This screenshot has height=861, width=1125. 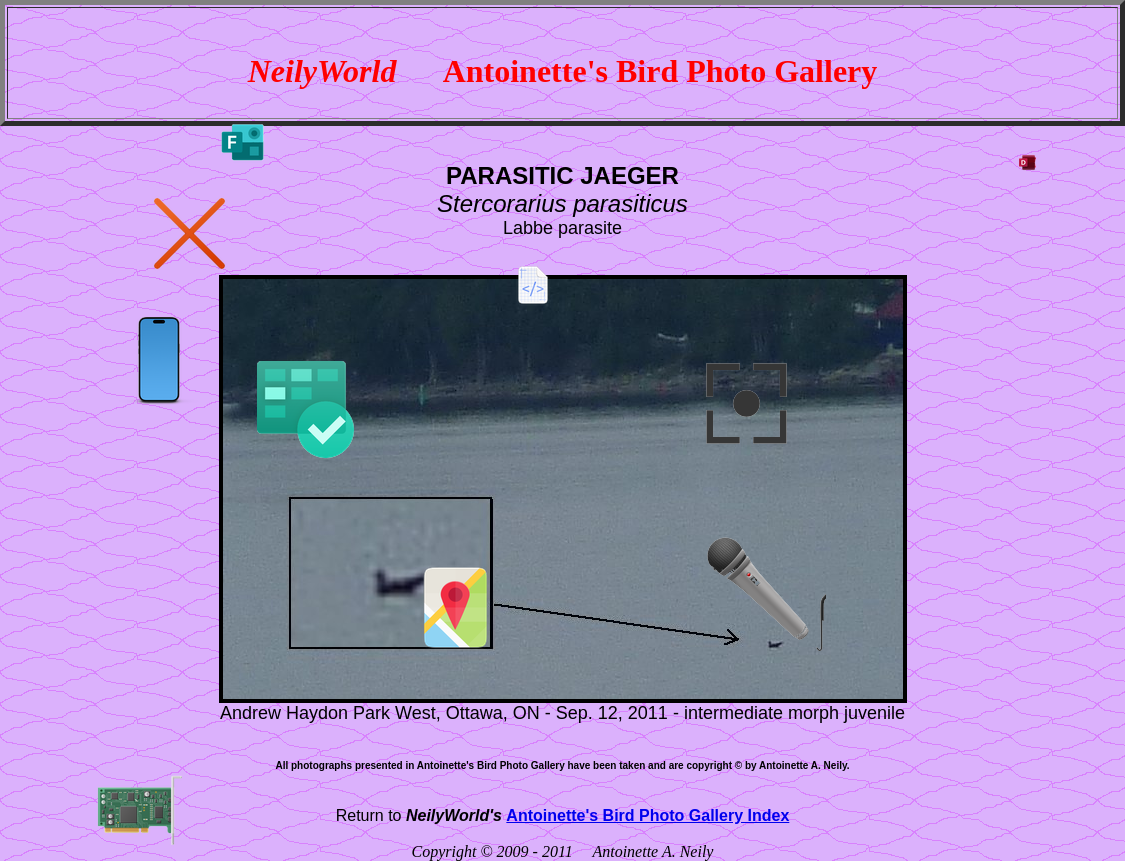 I want to click on view motherboard or hardware information, so click(x=139, y=810).